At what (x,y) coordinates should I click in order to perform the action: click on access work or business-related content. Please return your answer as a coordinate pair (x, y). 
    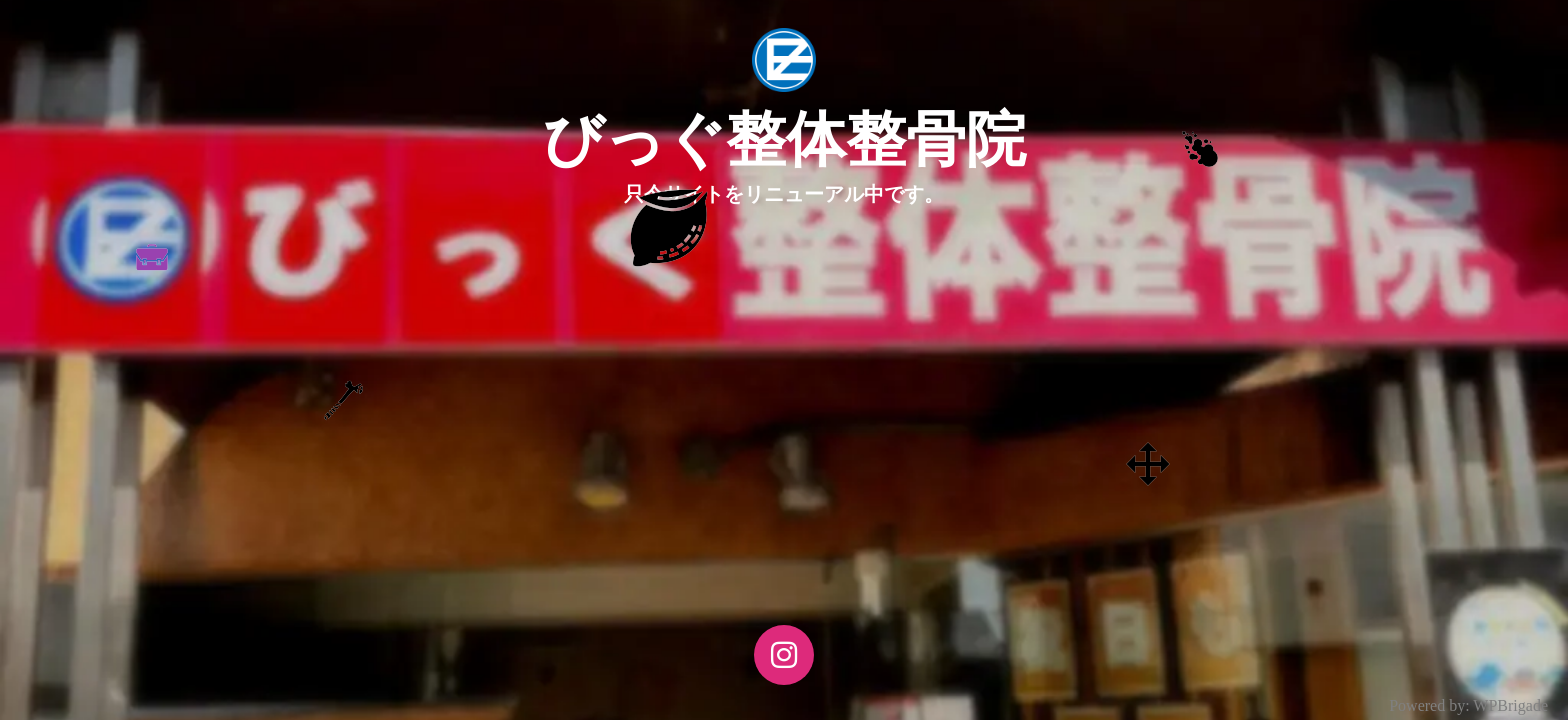
    Looking at the image, I should click on (152, 258).